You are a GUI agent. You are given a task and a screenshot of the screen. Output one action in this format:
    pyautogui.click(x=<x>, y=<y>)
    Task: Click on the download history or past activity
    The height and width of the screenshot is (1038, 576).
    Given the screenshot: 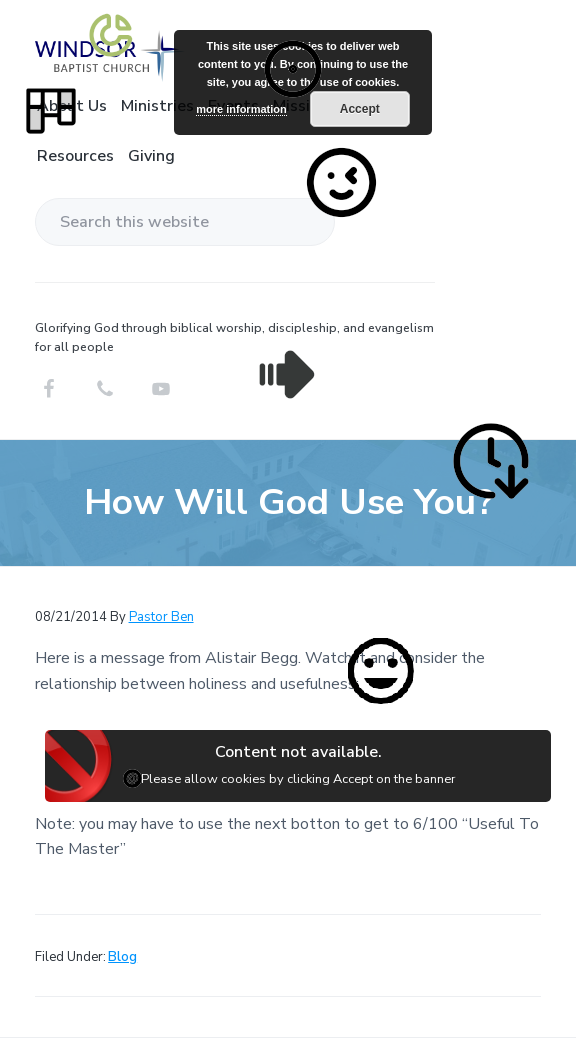 What is the action you would take?
    pyautogui.click(x=491, y=461)
    